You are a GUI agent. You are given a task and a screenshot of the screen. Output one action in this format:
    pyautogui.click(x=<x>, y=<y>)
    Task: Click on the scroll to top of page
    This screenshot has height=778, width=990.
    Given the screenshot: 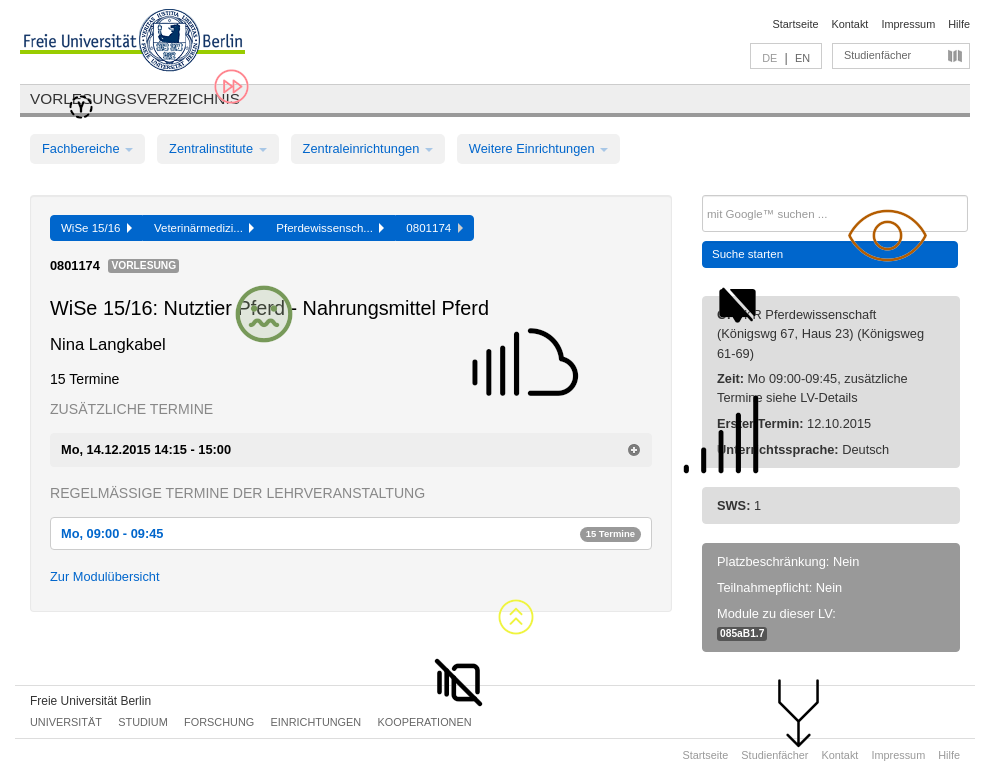 What is the action you would take?
    pyautogui.click(x=516, y=617)
    